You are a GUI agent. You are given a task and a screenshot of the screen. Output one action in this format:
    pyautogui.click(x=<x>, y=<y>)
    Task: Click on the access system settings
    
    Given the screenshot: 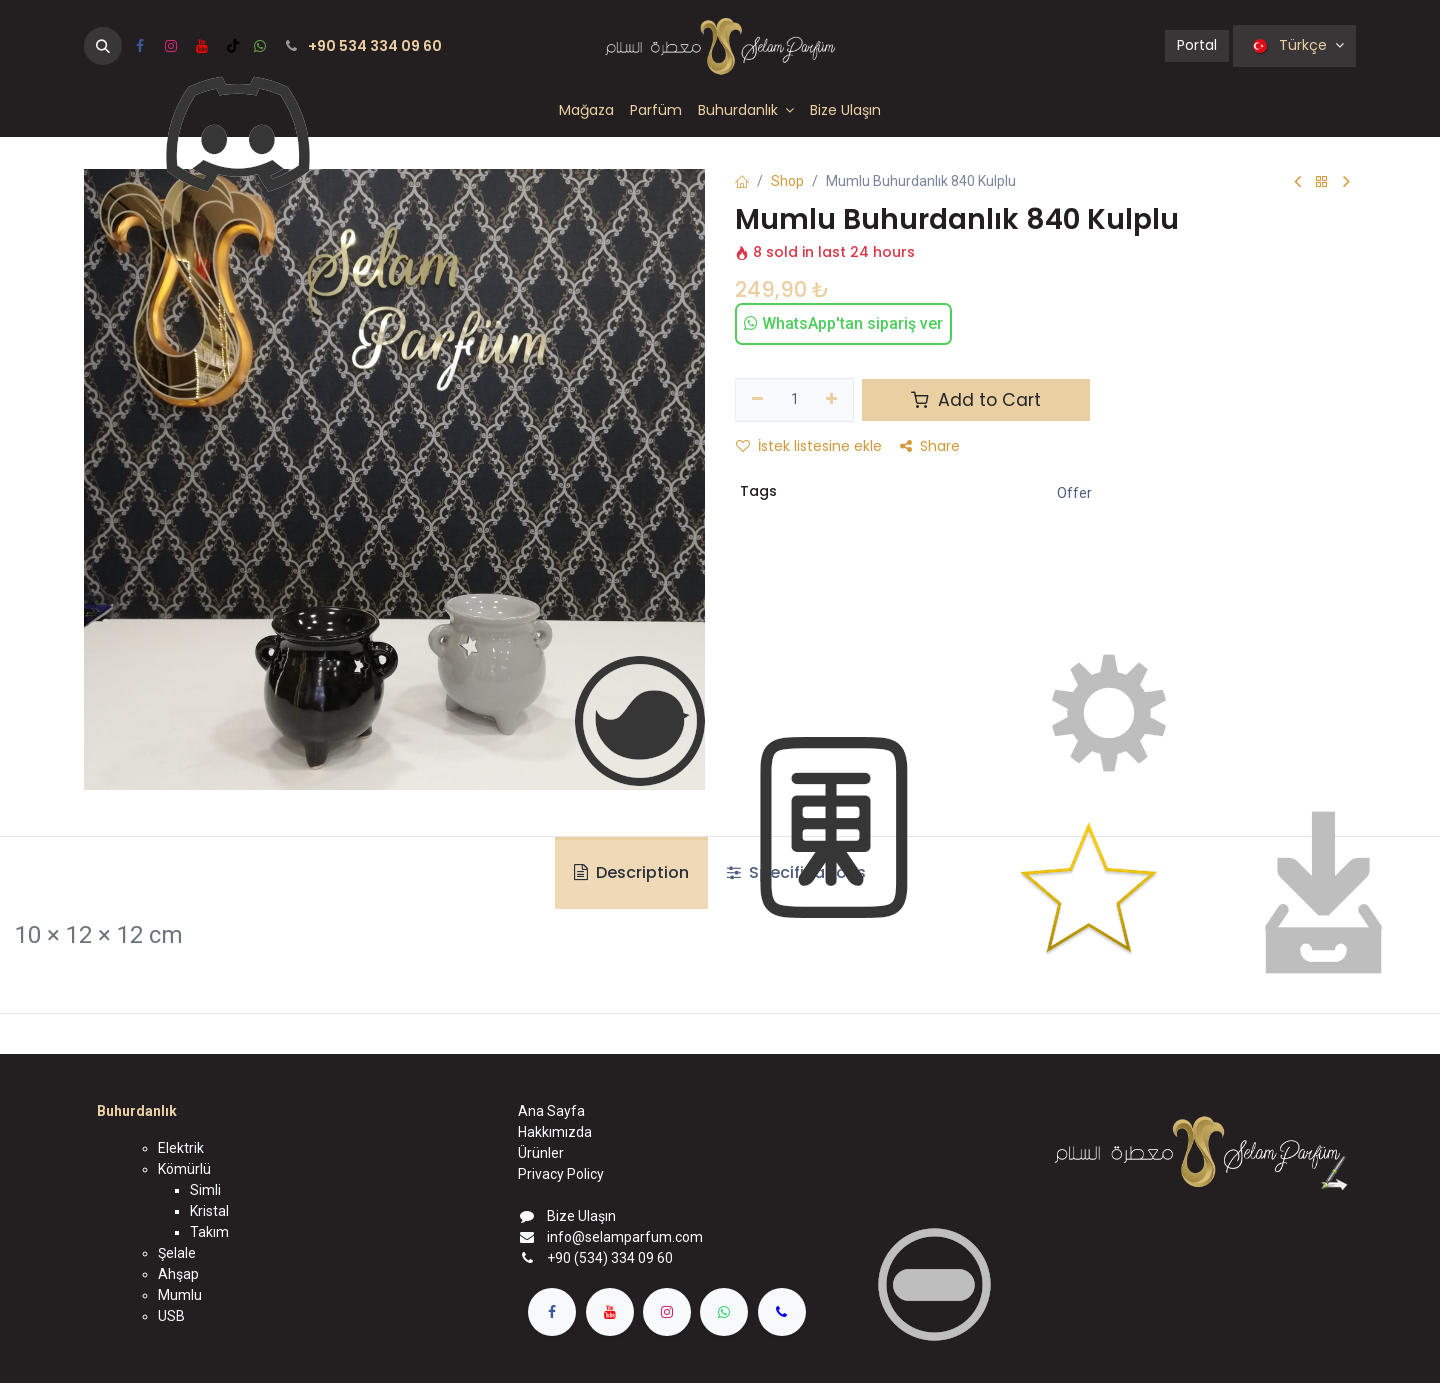 What is the action you would take?
    pyautogui.click(x=1109, y=713)
    